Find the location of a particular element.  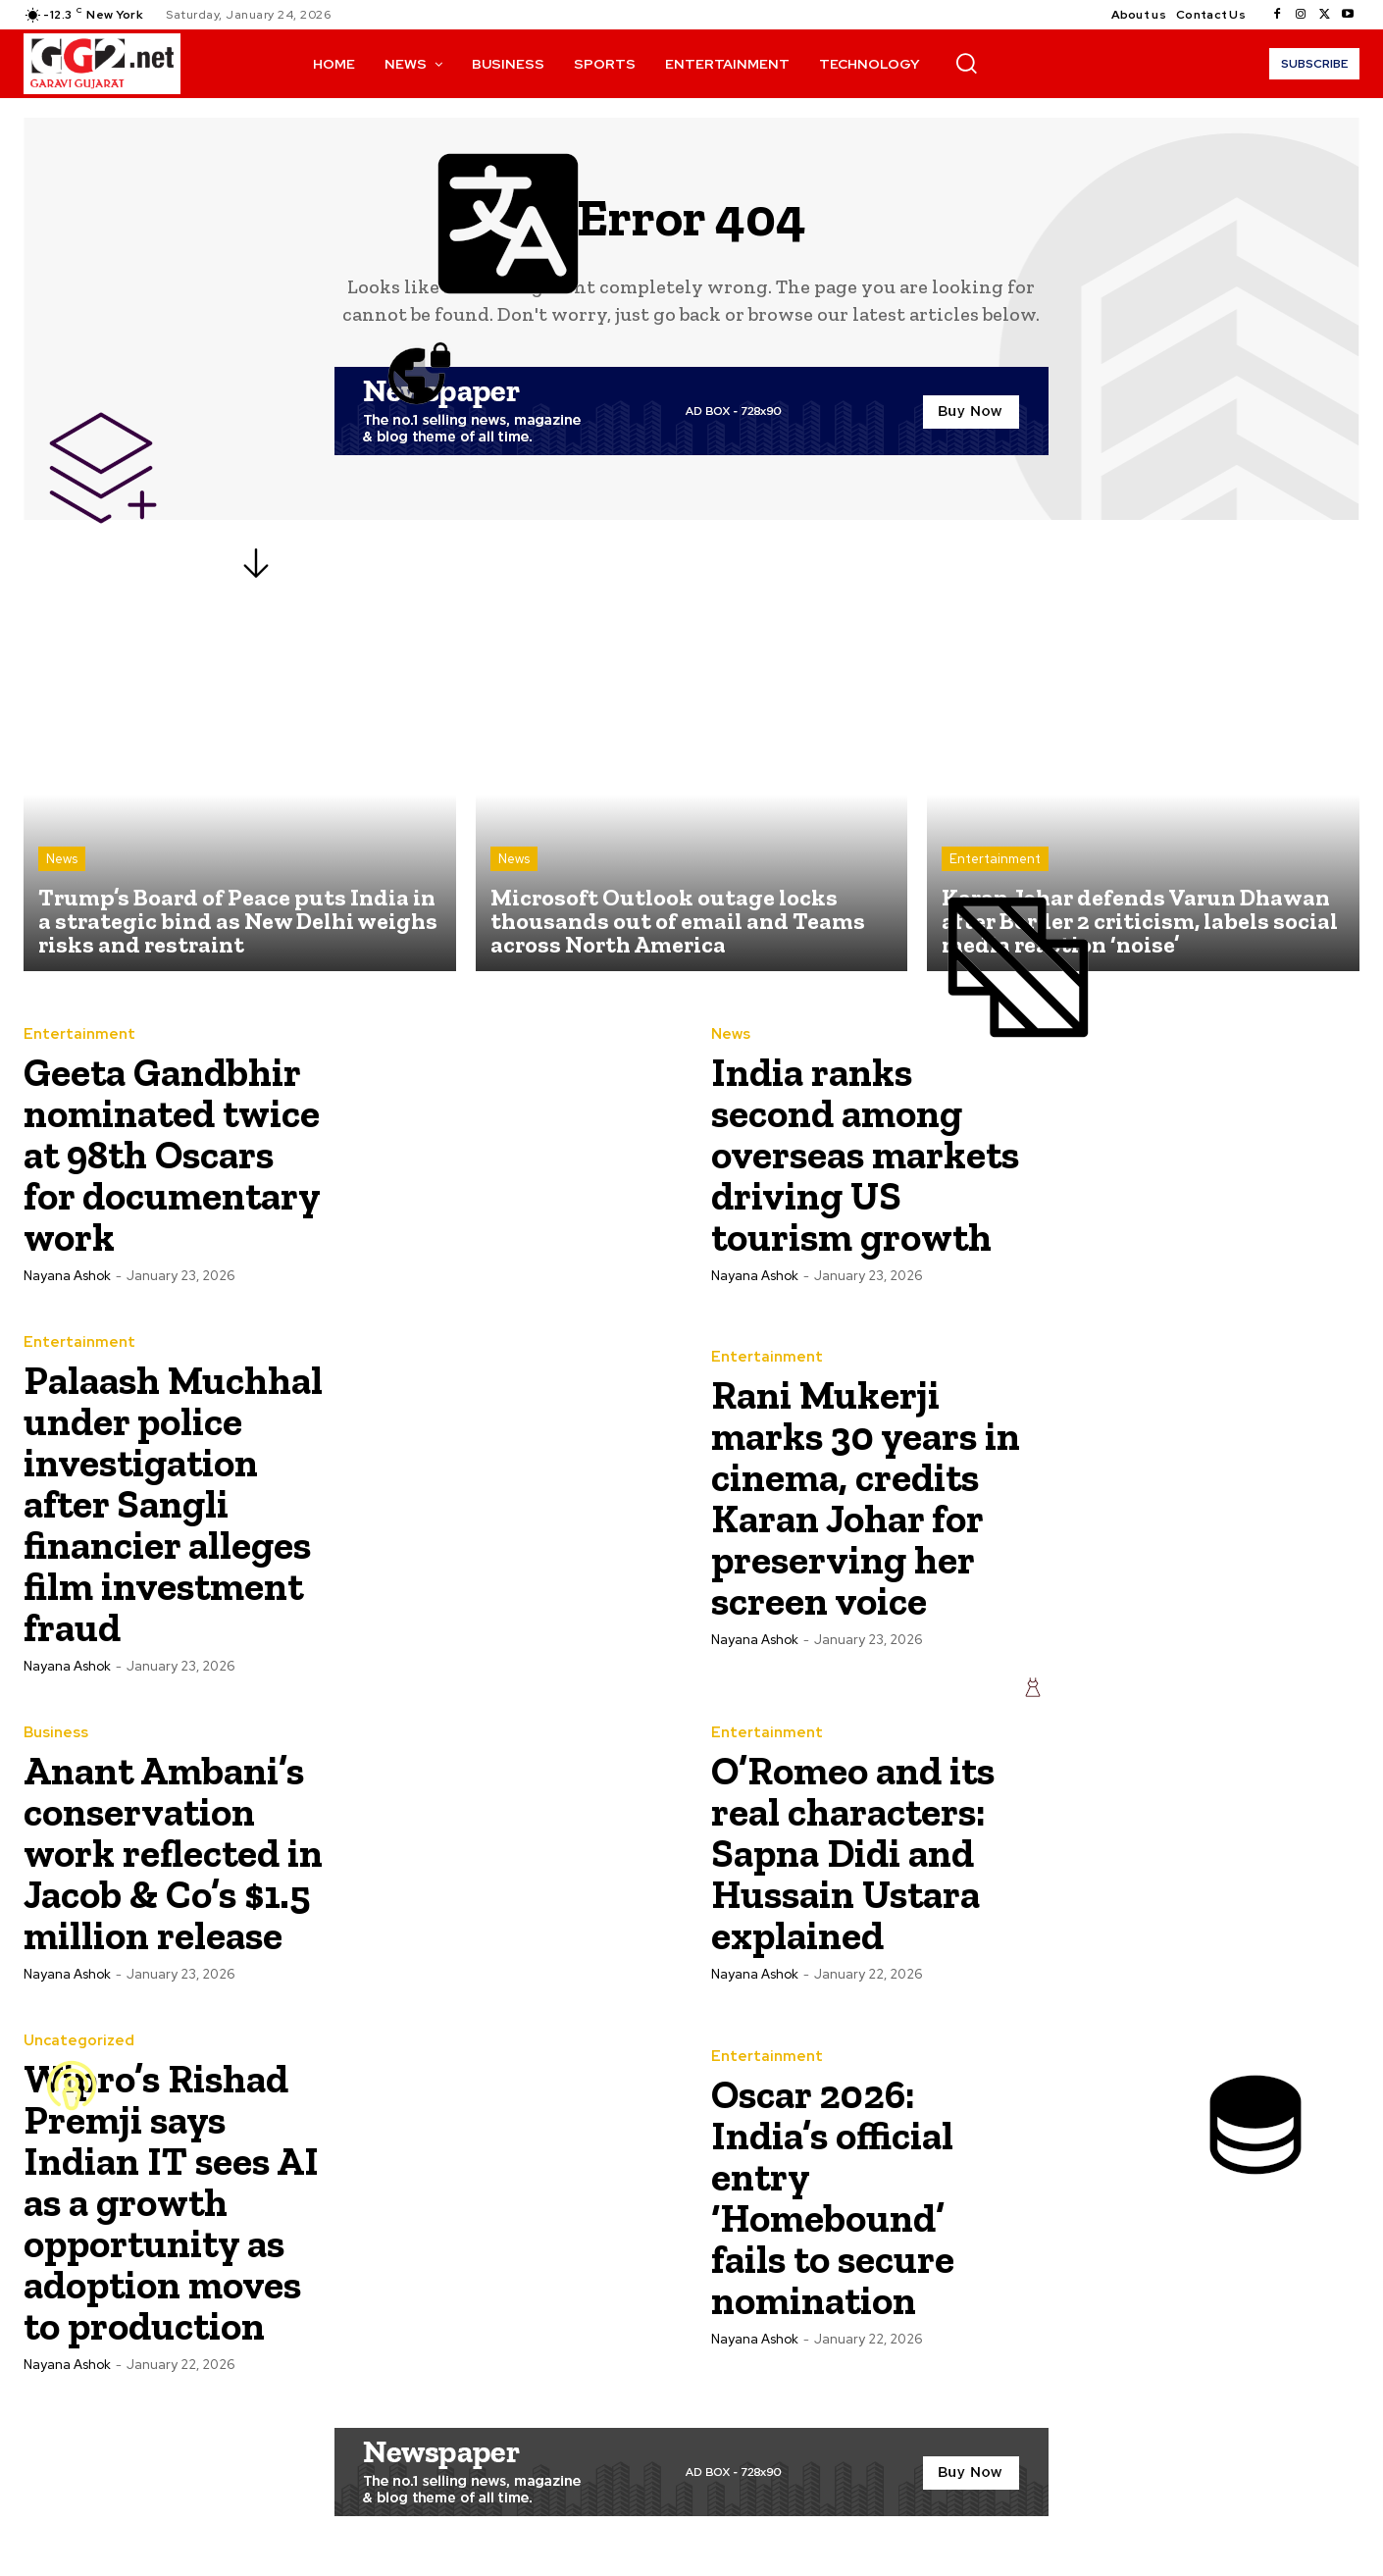

scroll down or view more content is located at coordinates (256, 563).